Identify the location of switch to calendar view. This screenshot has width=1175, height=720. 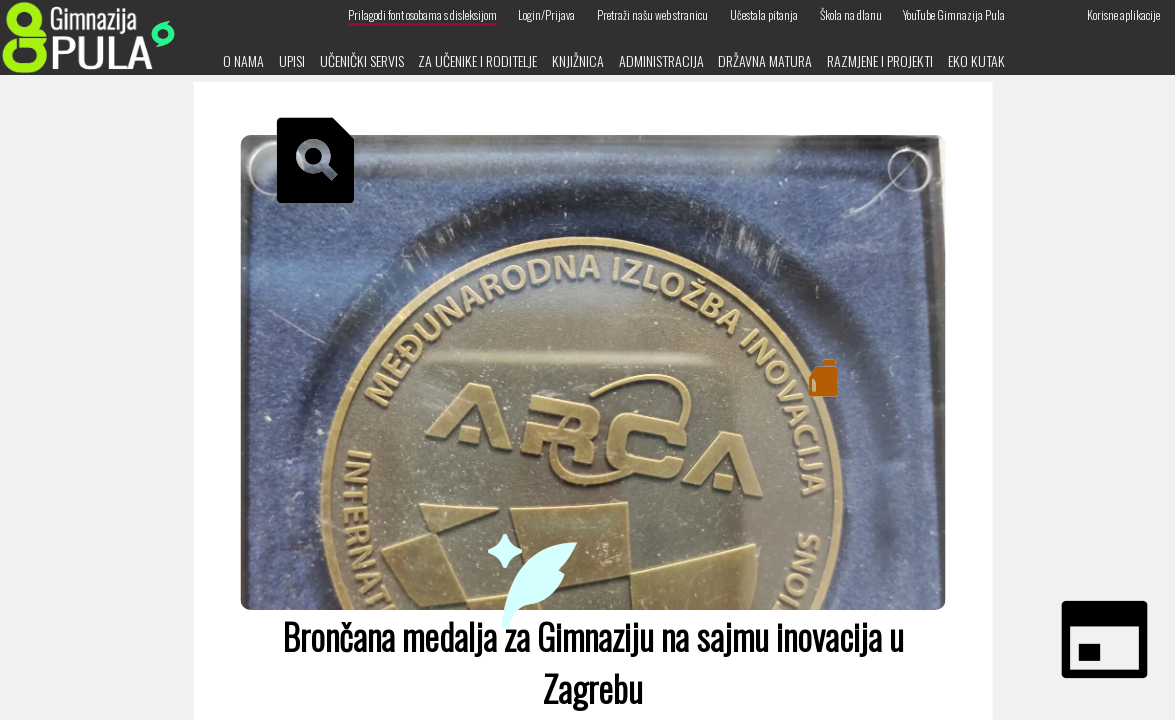
(1104, 639).